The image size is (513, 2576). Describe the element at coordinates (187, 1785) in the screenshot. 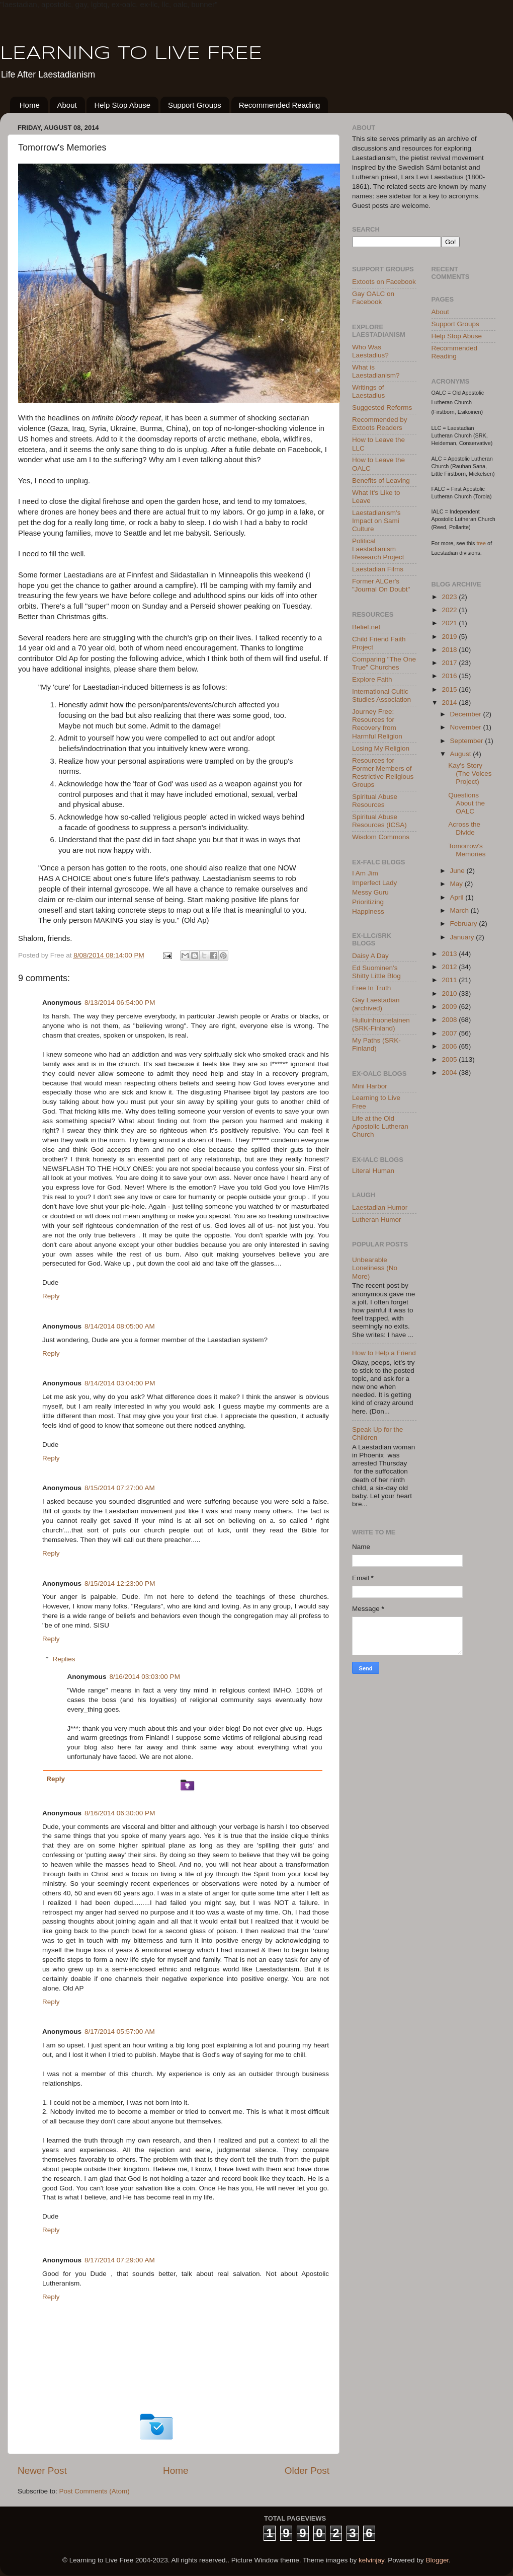

I see `open github repository folder` at that location.